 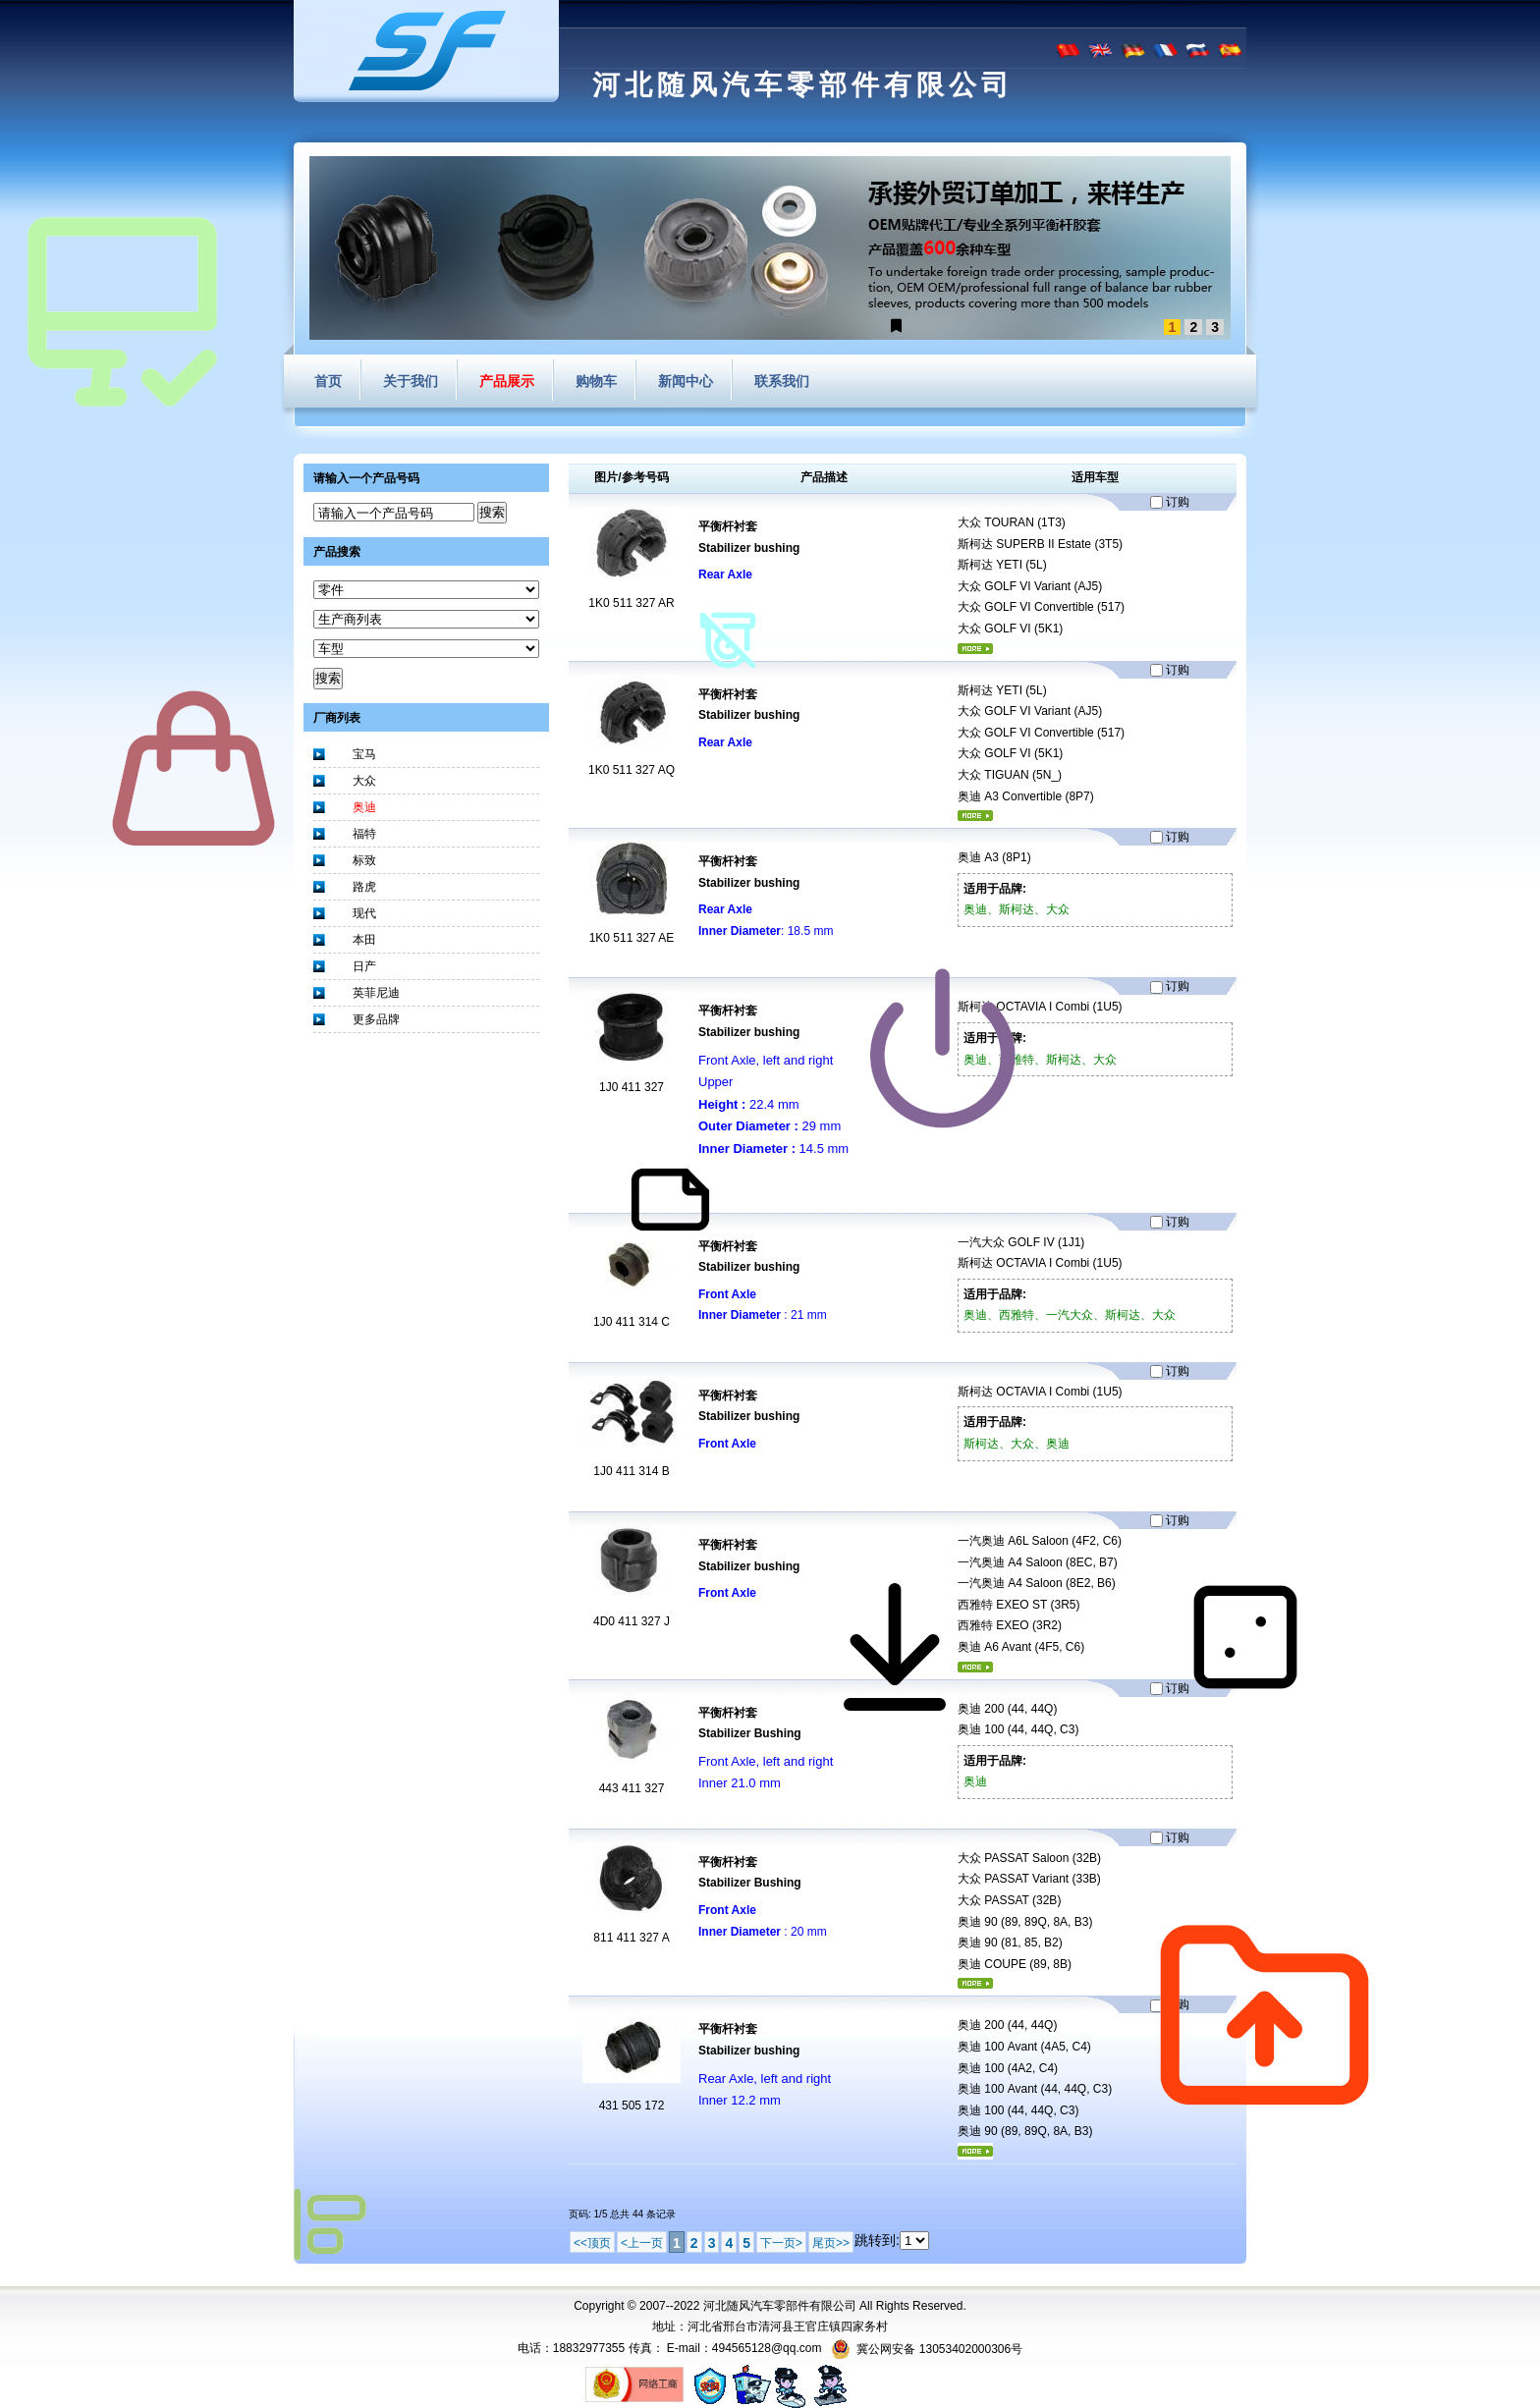 What do you see at coordinates (122, 311) in the screenshot?
I see `device successfully connected` at bounding box center [122, 311].